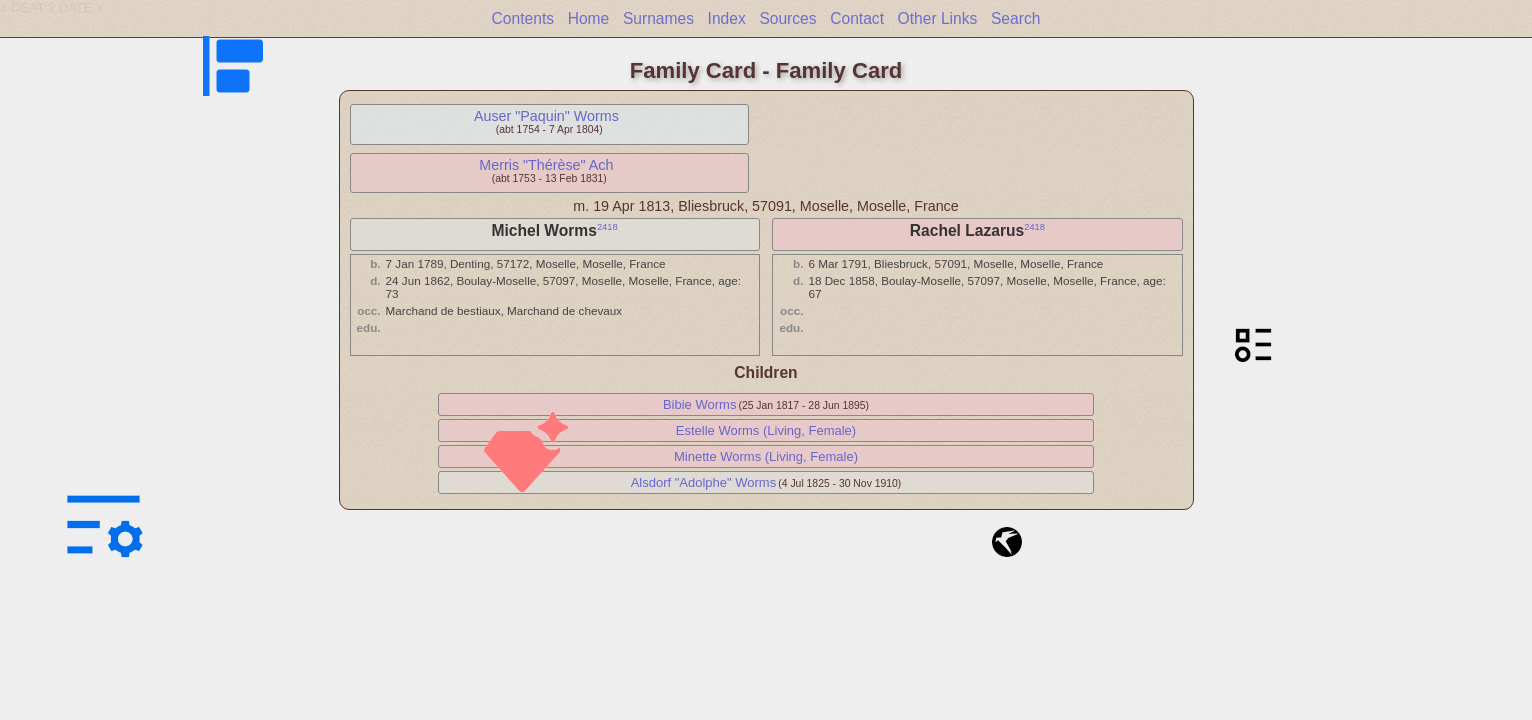 This screenshot has width=1532, height=720. Describe the element at coordinates (233, 66) in the screenshot. I see `align selected items to the left edge` at that location.